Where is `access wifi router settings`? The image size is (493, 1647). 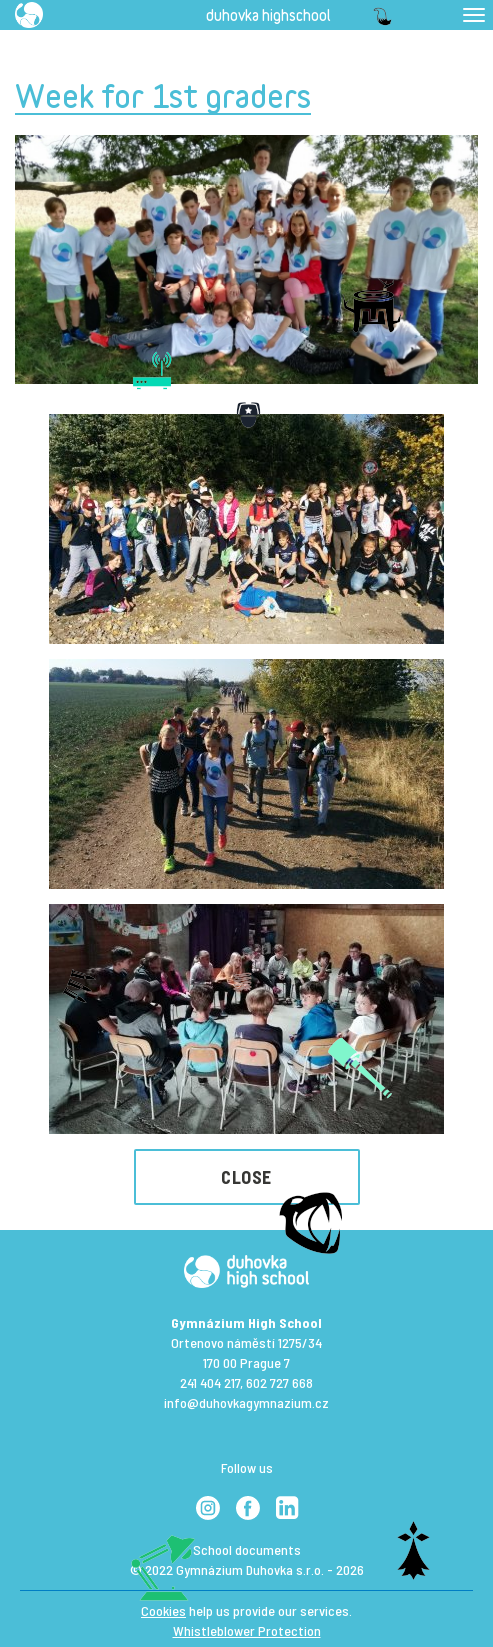 access wifi router settings is located at coordinates (152, 370).